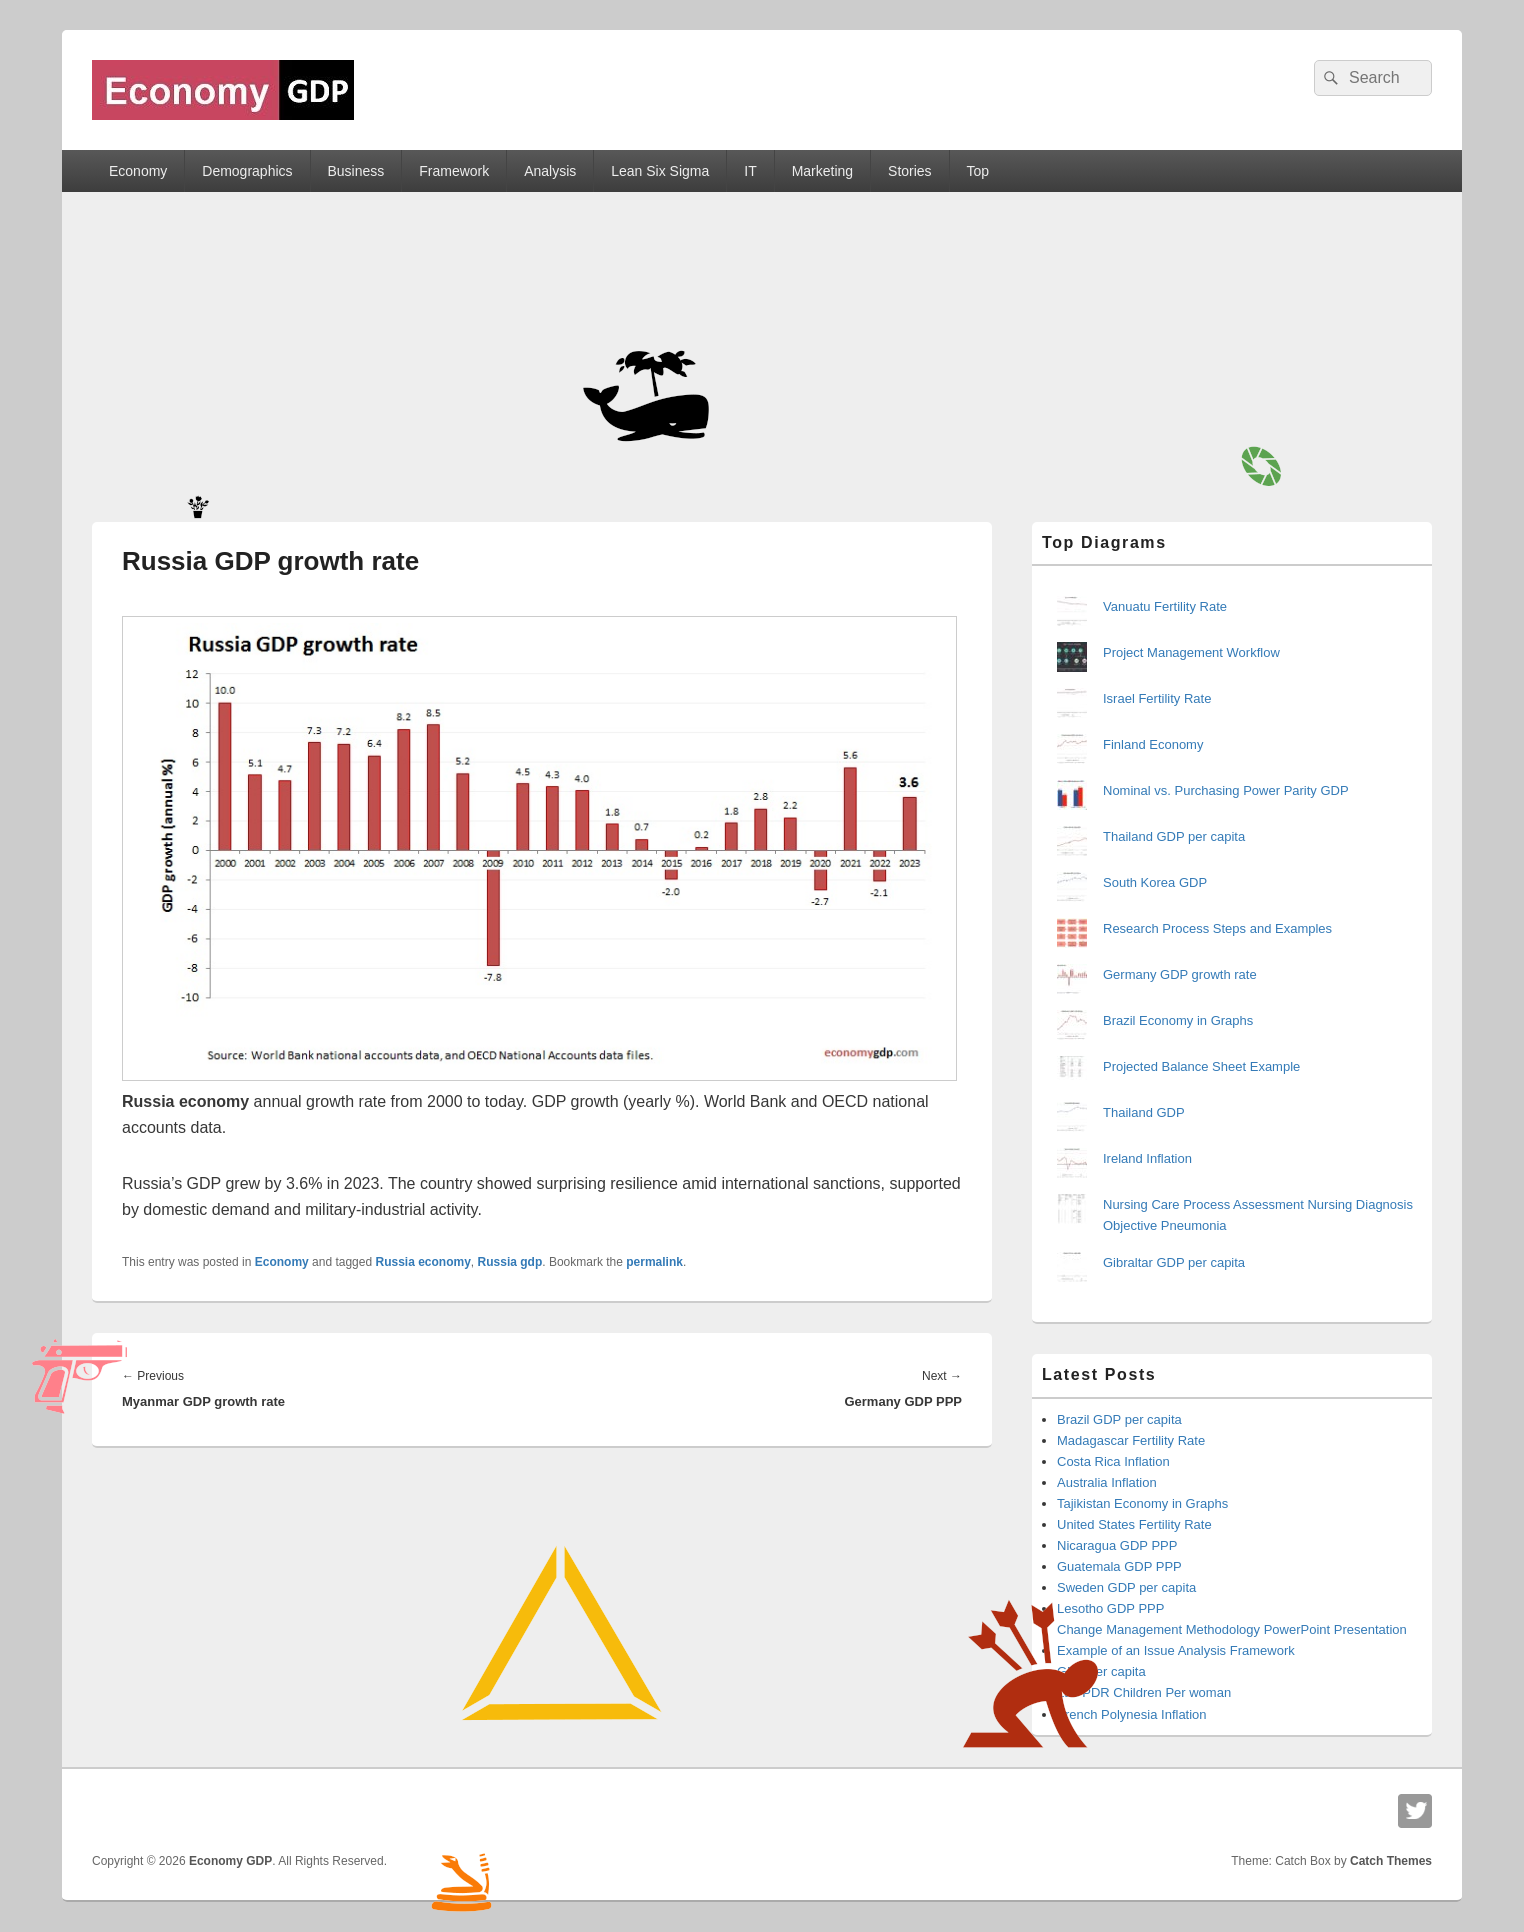  What do you see at coordinates (560, 1629) in the screenshot?
I see `set target or objective marker` at bounding box center [560, 1629].